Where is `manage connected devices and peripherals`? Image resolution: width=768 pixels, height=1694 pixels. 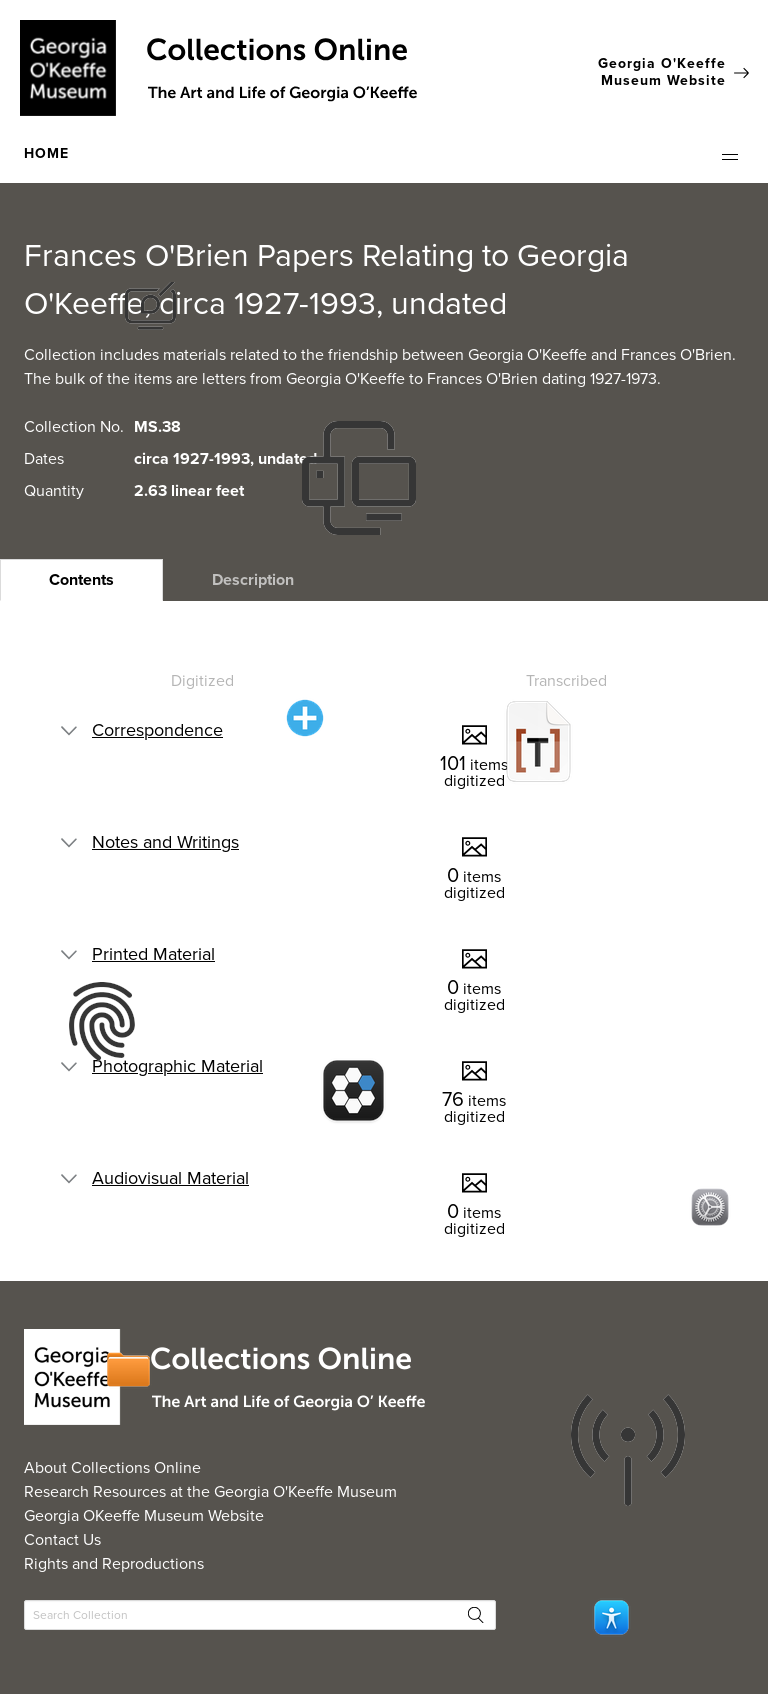
manage connected devices and peripherals is located at coordinates (359, 478).